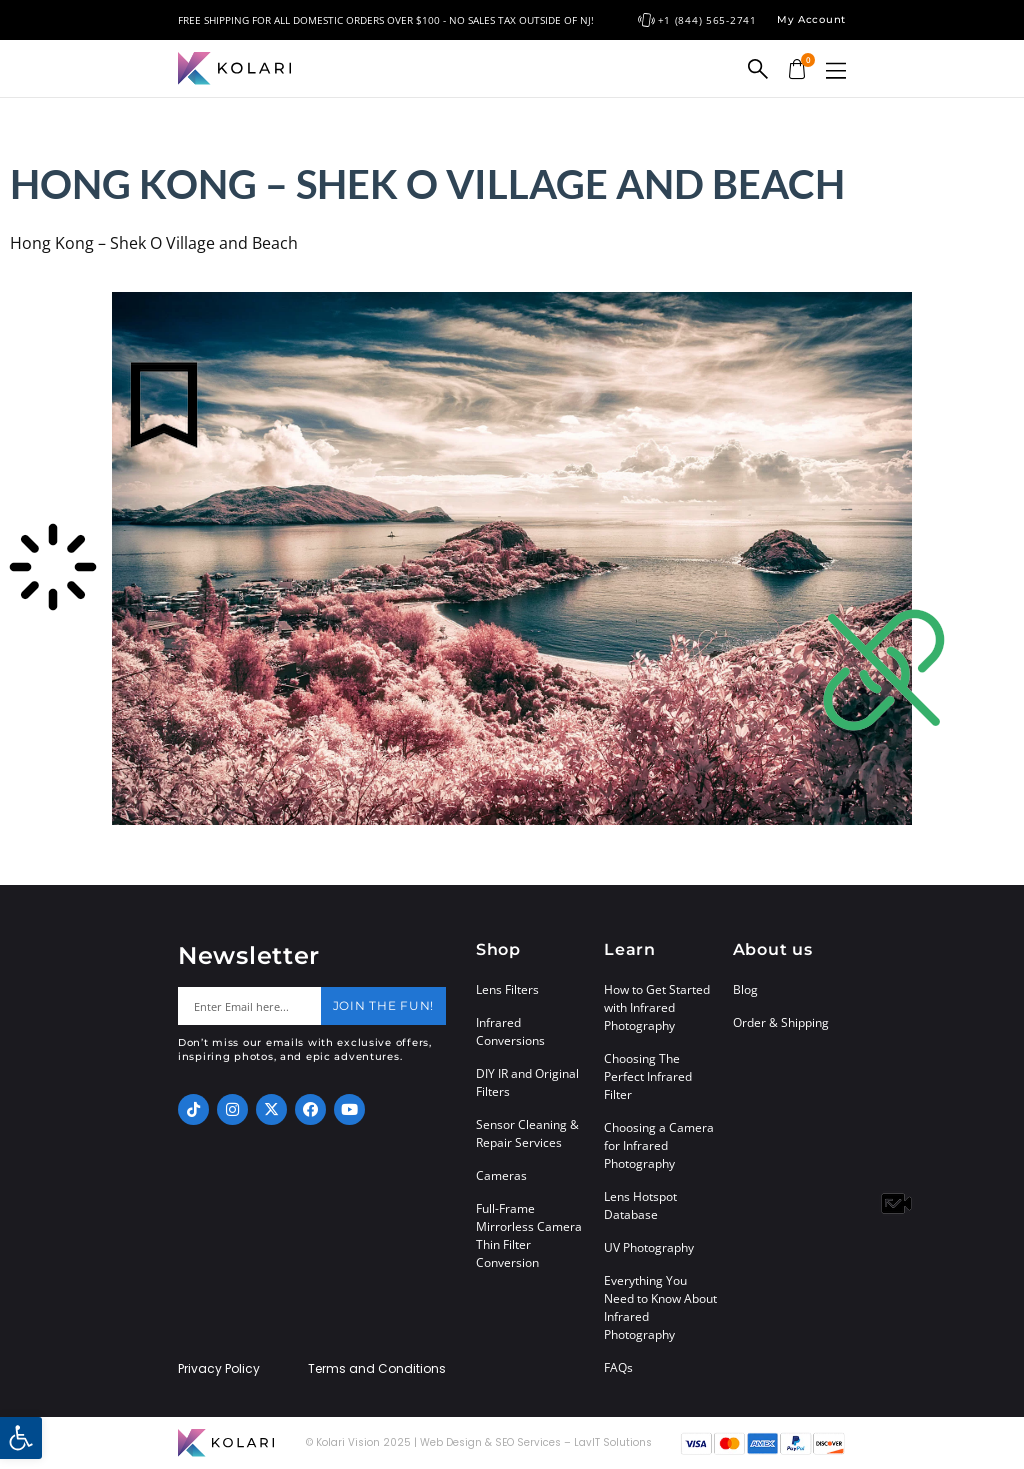 This screenshot has width=1024, height=1469. I want to click on indicates a missed video call, so click(896, 1203).